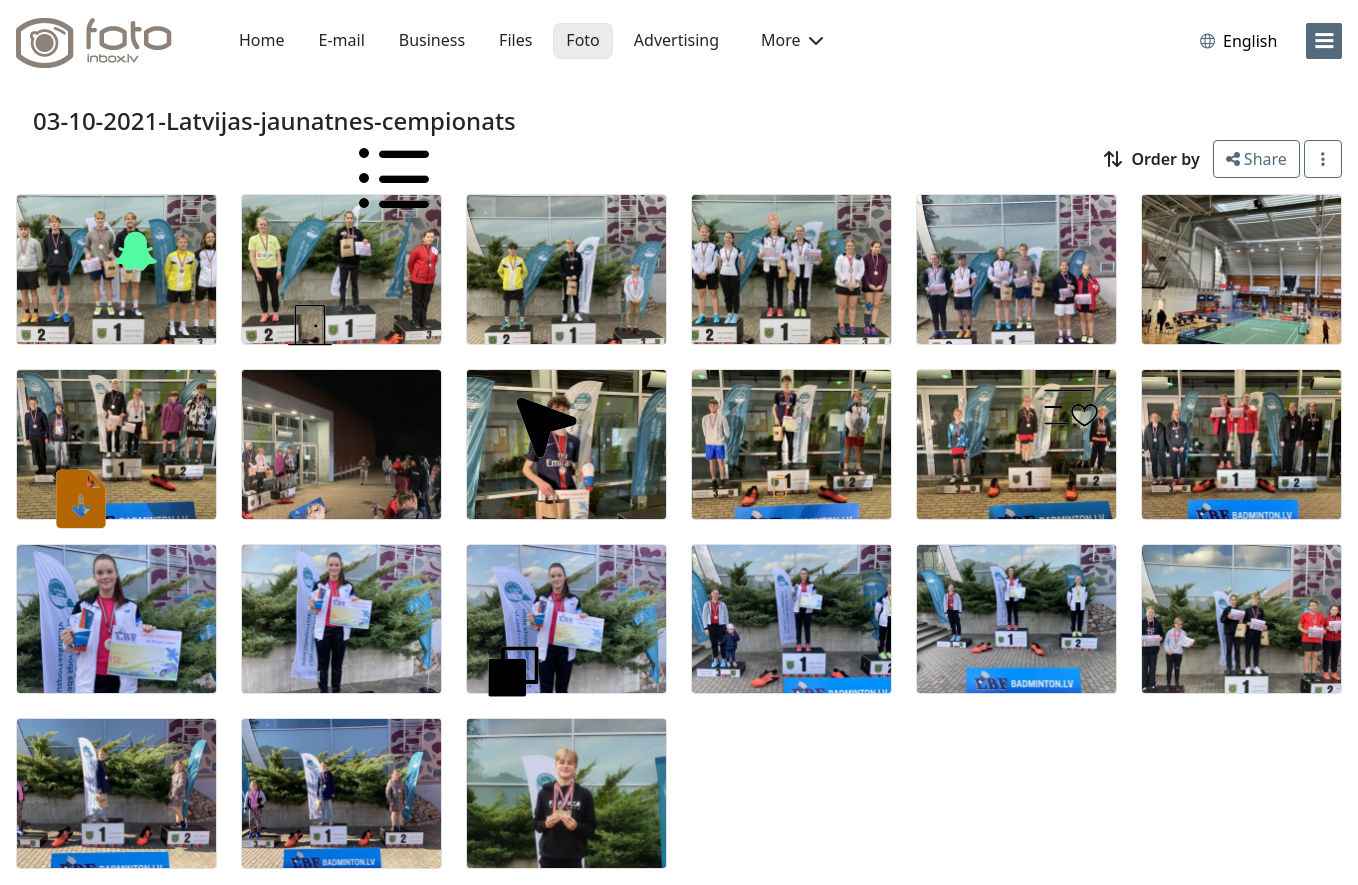 The image size is (1358, 885). What do you see at coordinates (394, 178) in the screenshot?
I see `view items as a bulleted list` at bounding box center [394, 178].